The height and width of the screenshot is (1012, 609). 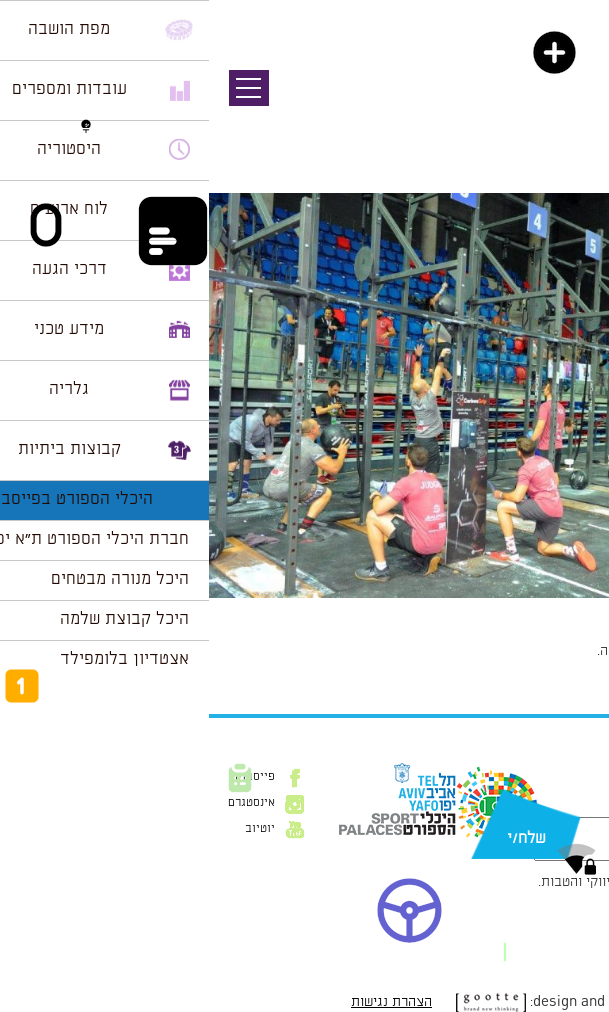 I want to click on view task list or checklist, so click(x=240, y=778).